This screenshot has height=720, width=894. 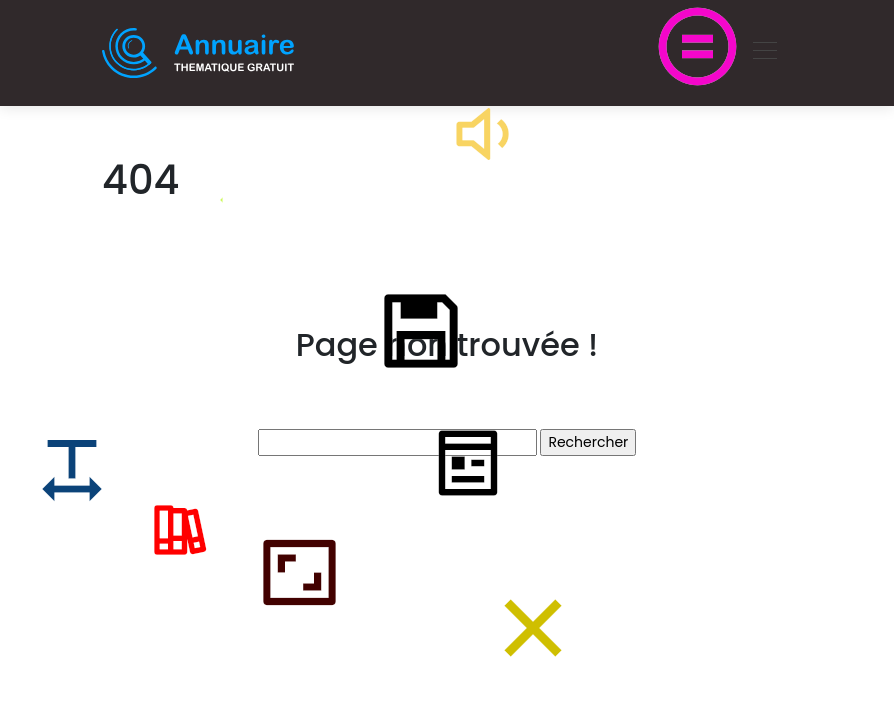 I want to click on adjust image or video aspect ratio, so click(x=299, y=572).